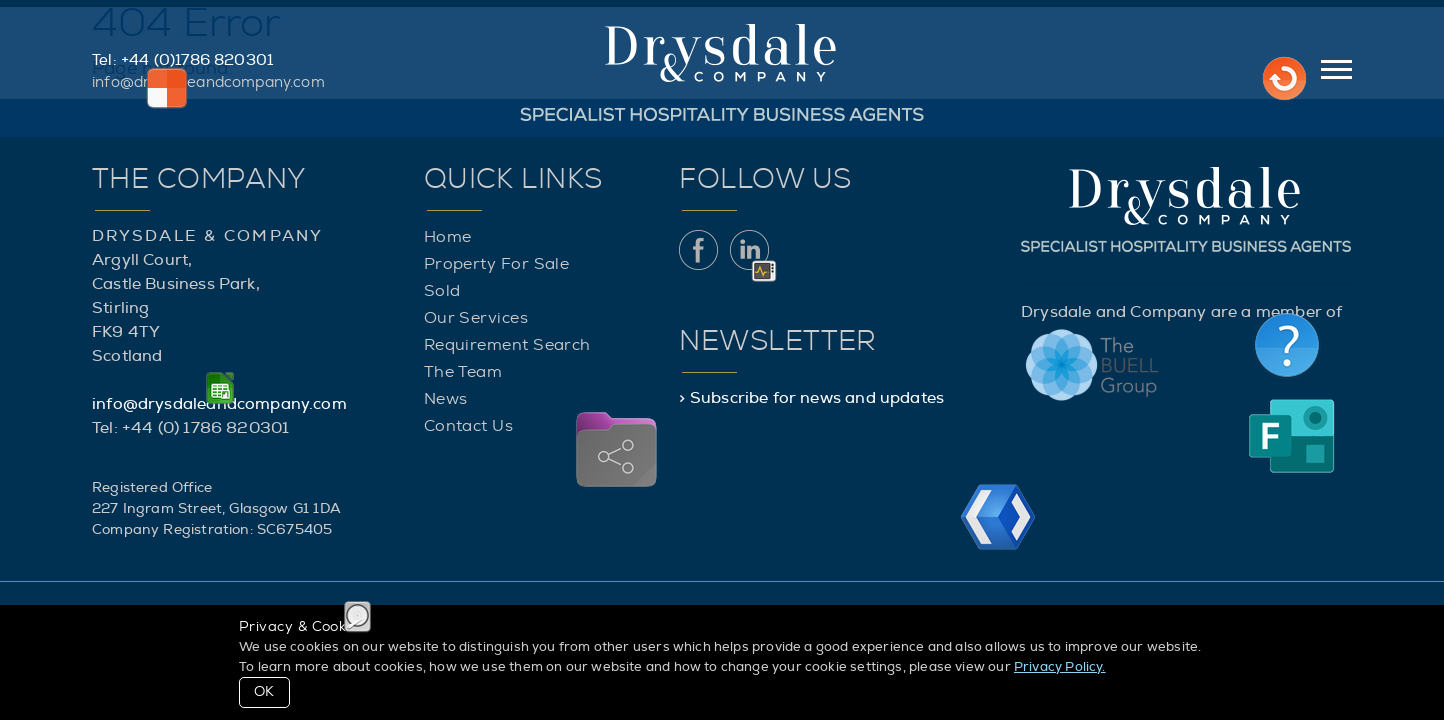 The height and width of the screenshot is (720, 1444). What do you see at coordinates (1287, 345) in the screenshot?
I see `open the help center or documentation` at bounding box center [1287, 345].